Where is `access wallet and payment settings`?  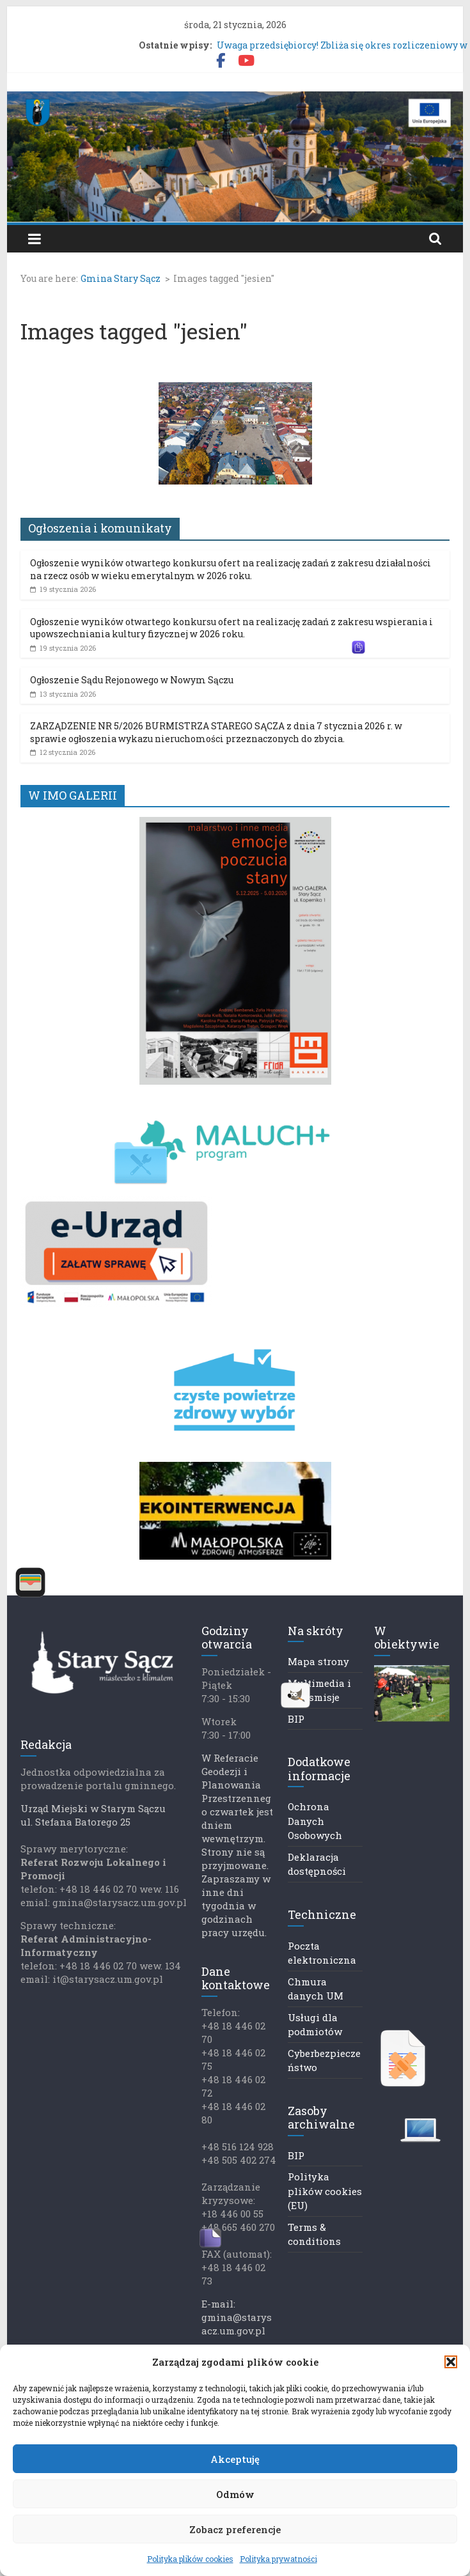 access wallet and payment settings is located at coordinates (30, 1582).